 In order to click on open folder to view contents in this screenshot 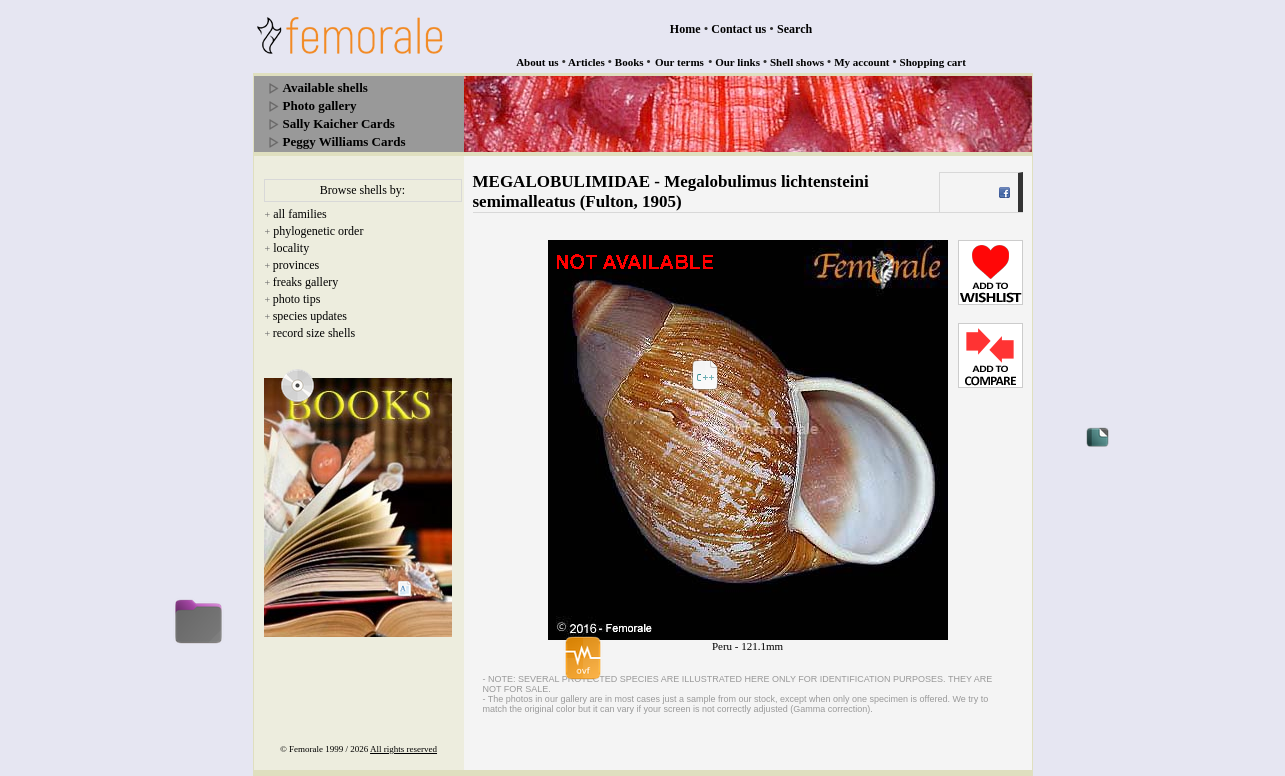, I will do `click(198, 621)`.